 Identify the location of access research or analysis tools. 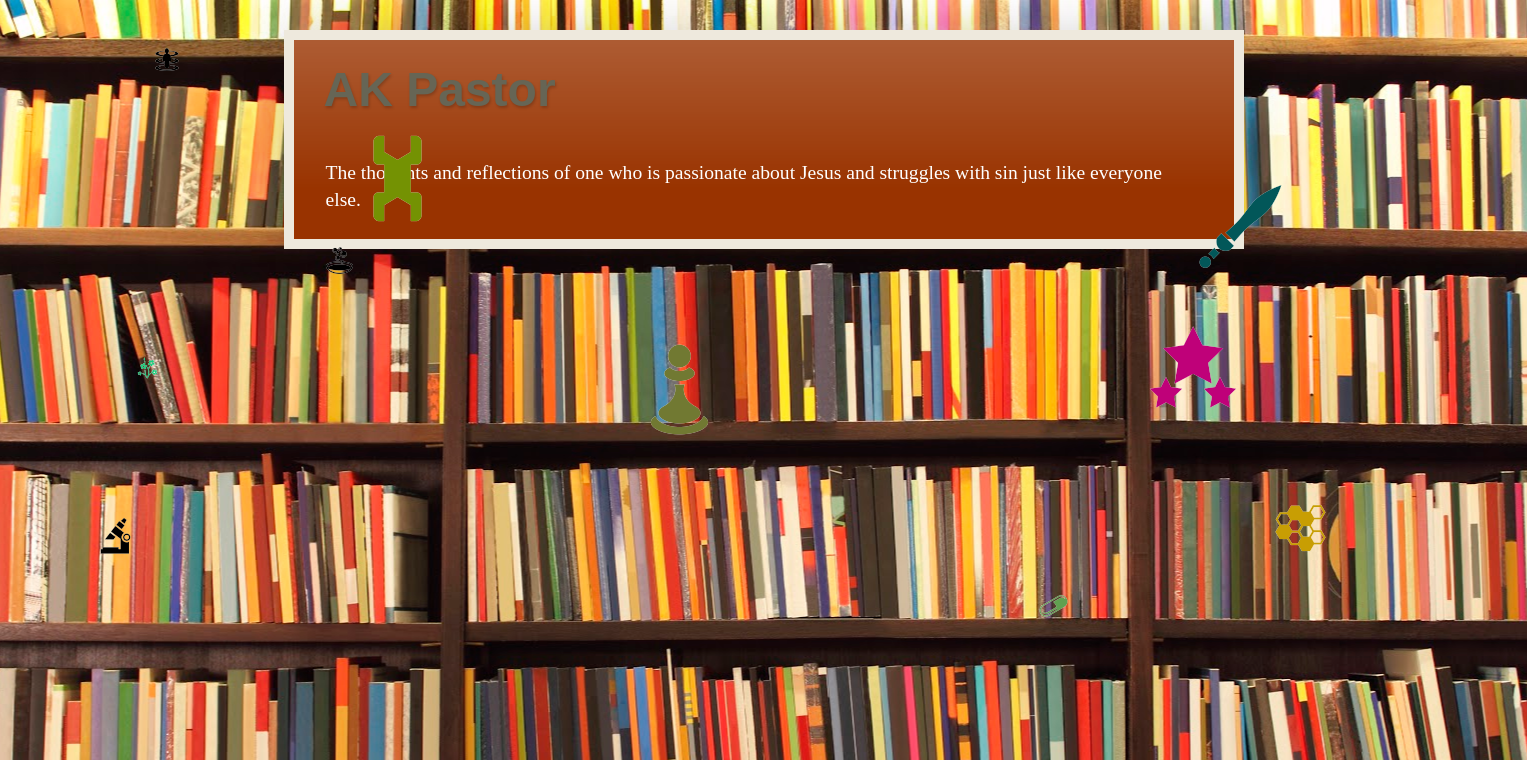
(115, 535).